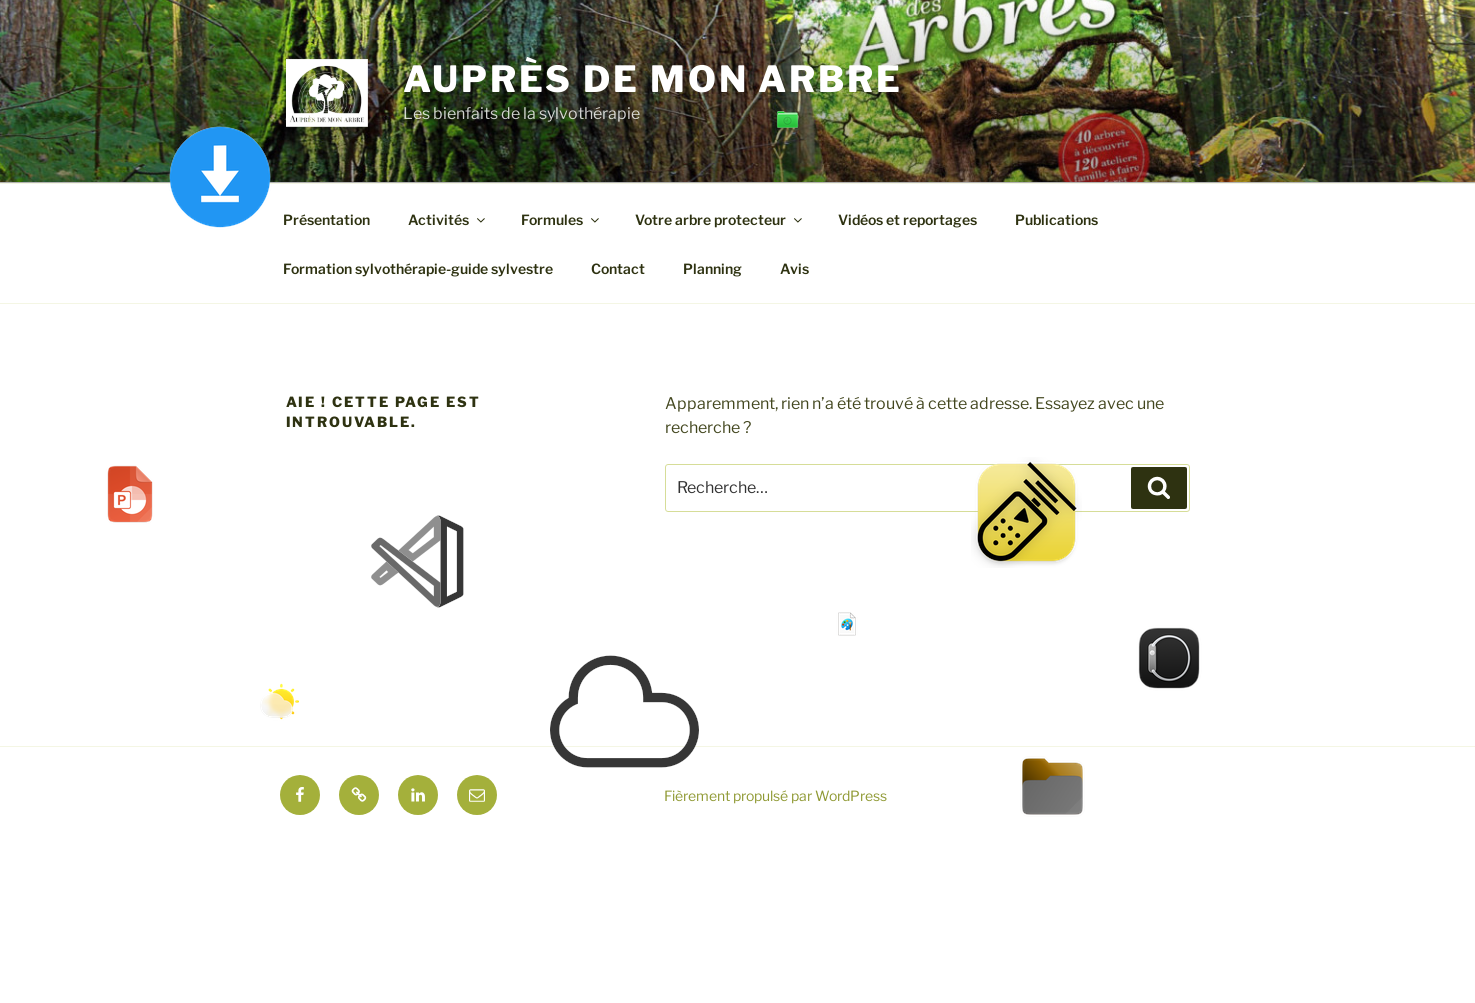 This screenshot has width=1475, height=1003. Describe the element at coordinates (279, 701) in the screenshot. I see `indicates partly cloudy weather conditions` at that location.